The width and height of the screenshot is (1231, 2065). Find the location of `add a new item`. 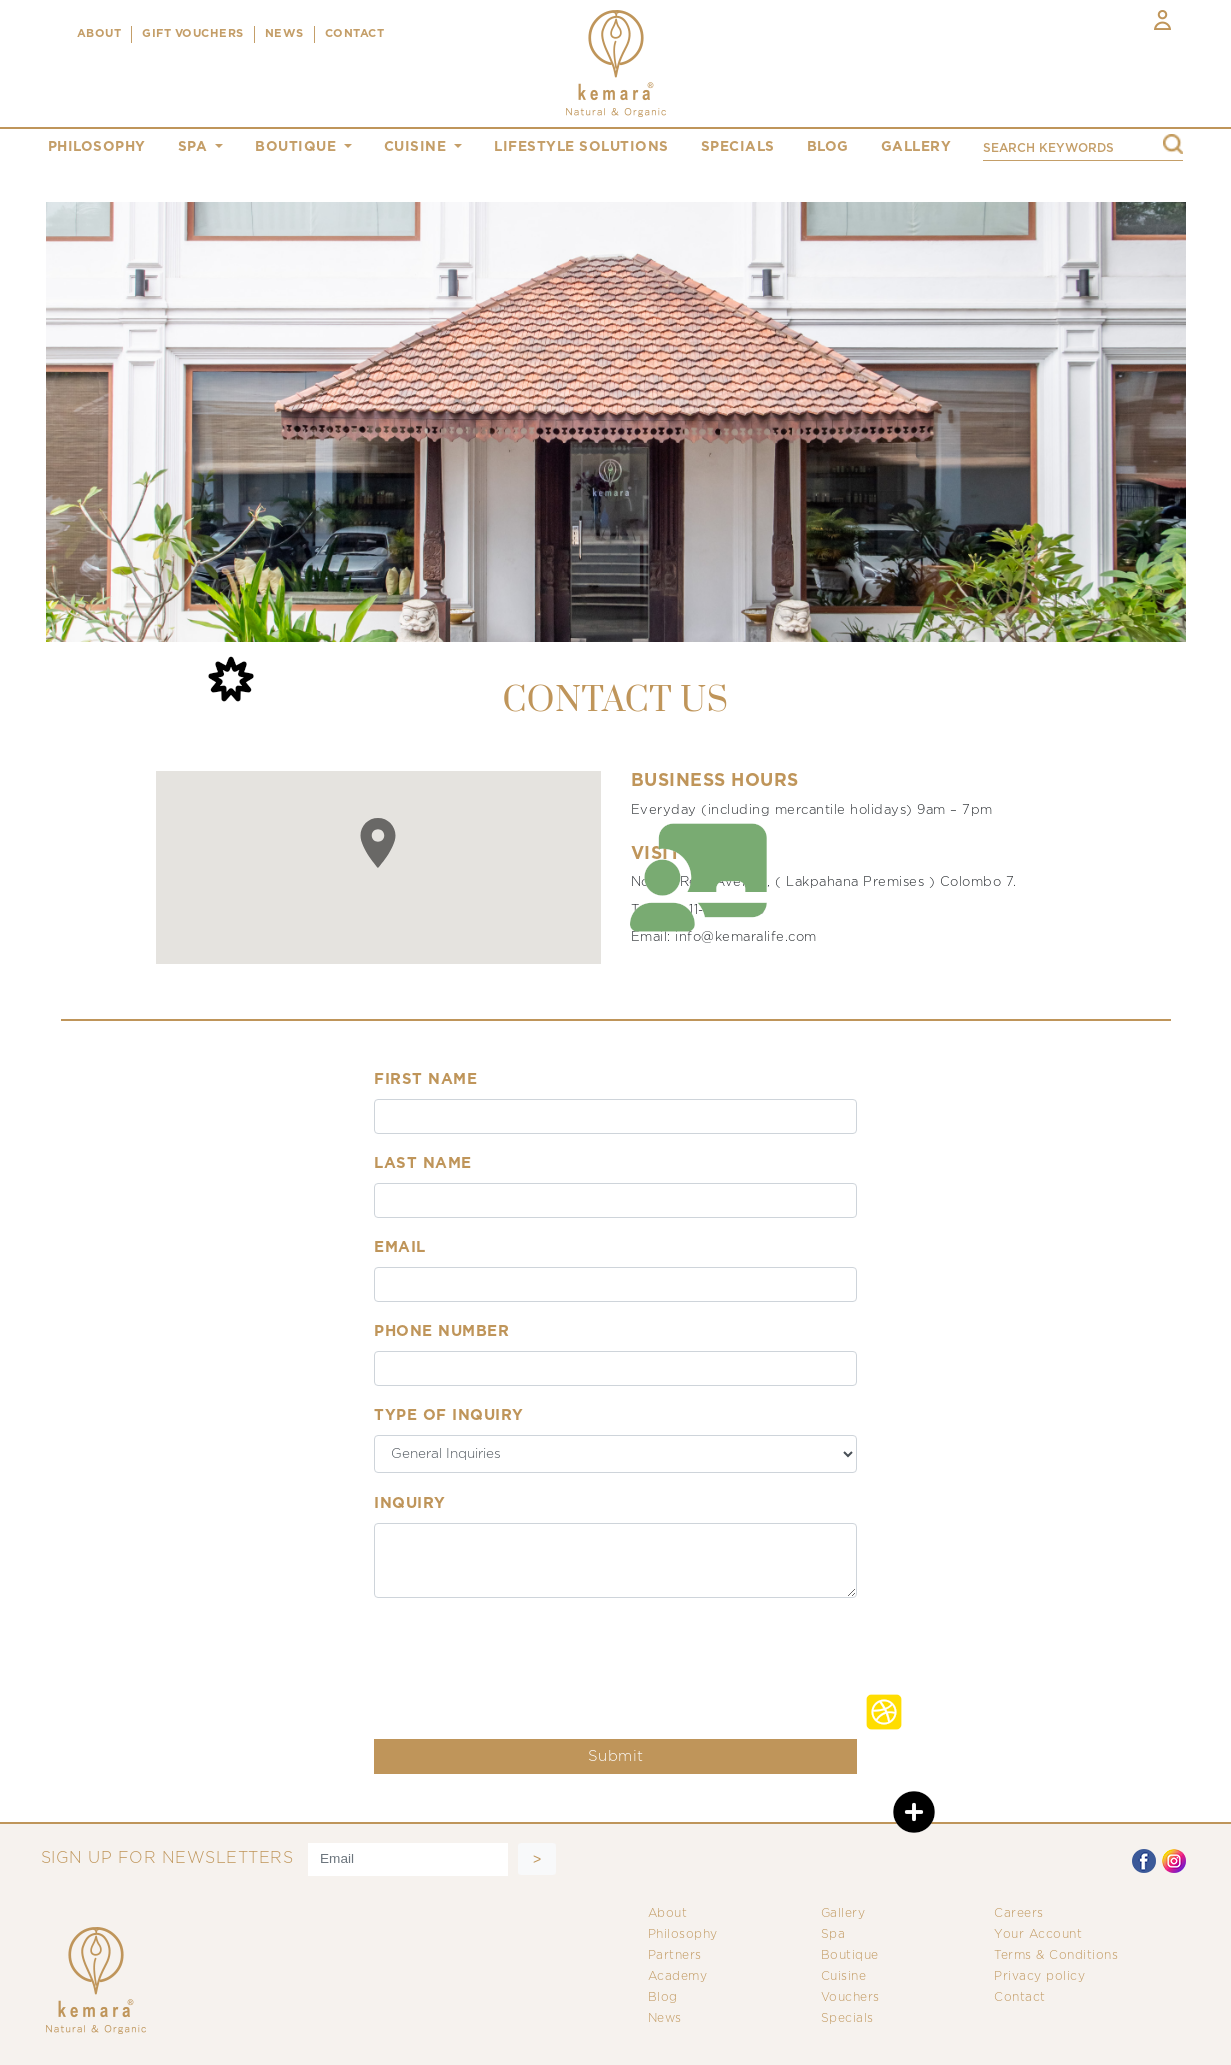

add a new item is located at coordinates (914, 1812).